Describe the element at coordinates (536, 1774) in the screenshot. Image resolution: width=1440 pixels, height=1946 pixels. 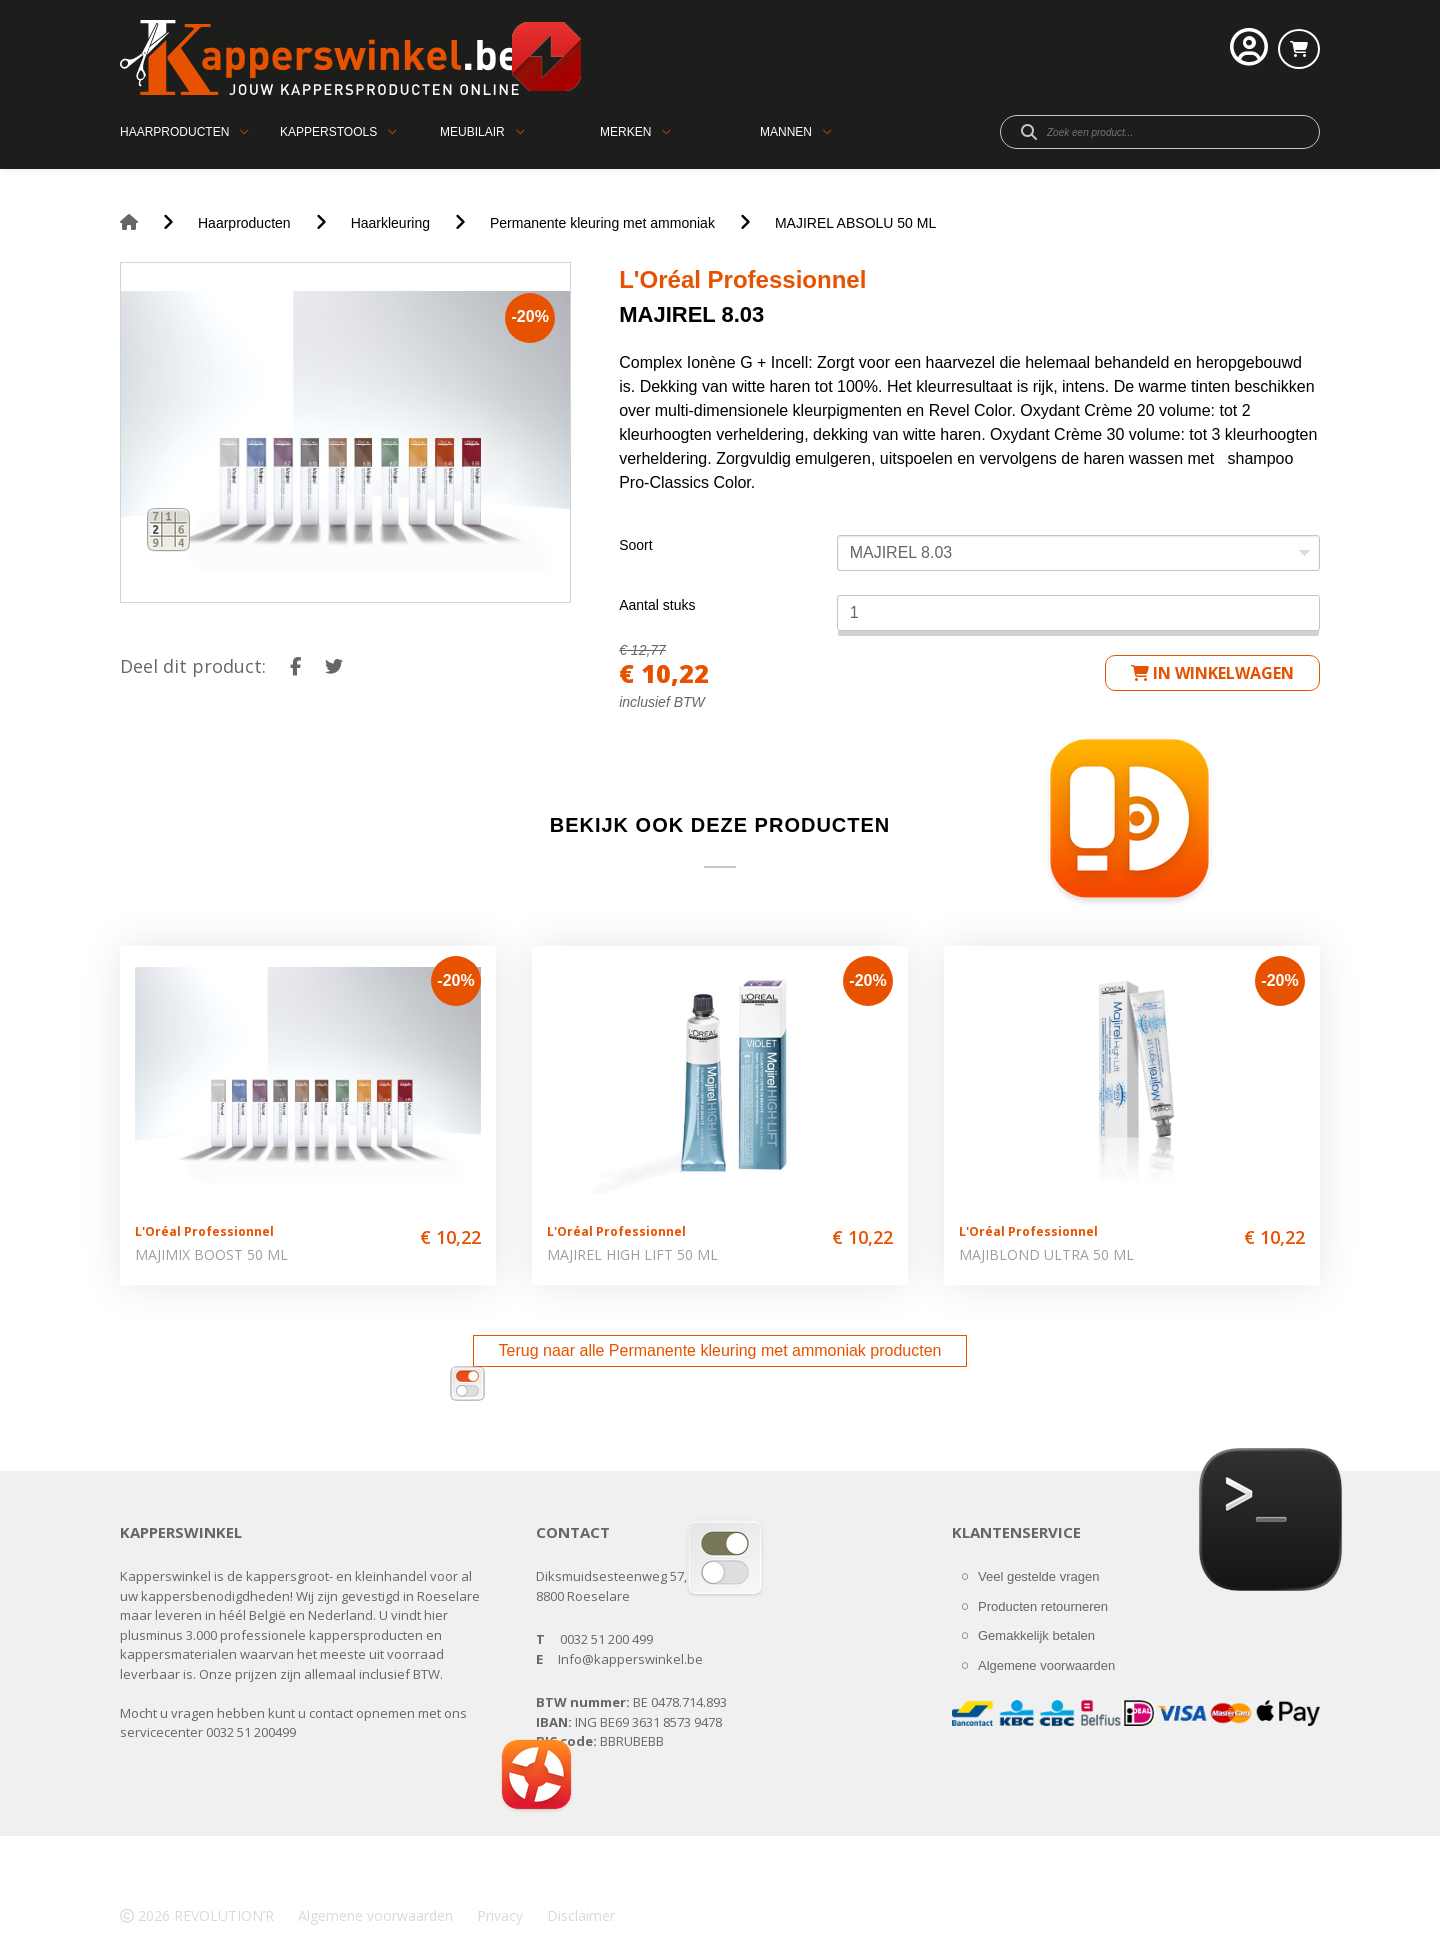
I see `launch Team Fortress 2` at that location.